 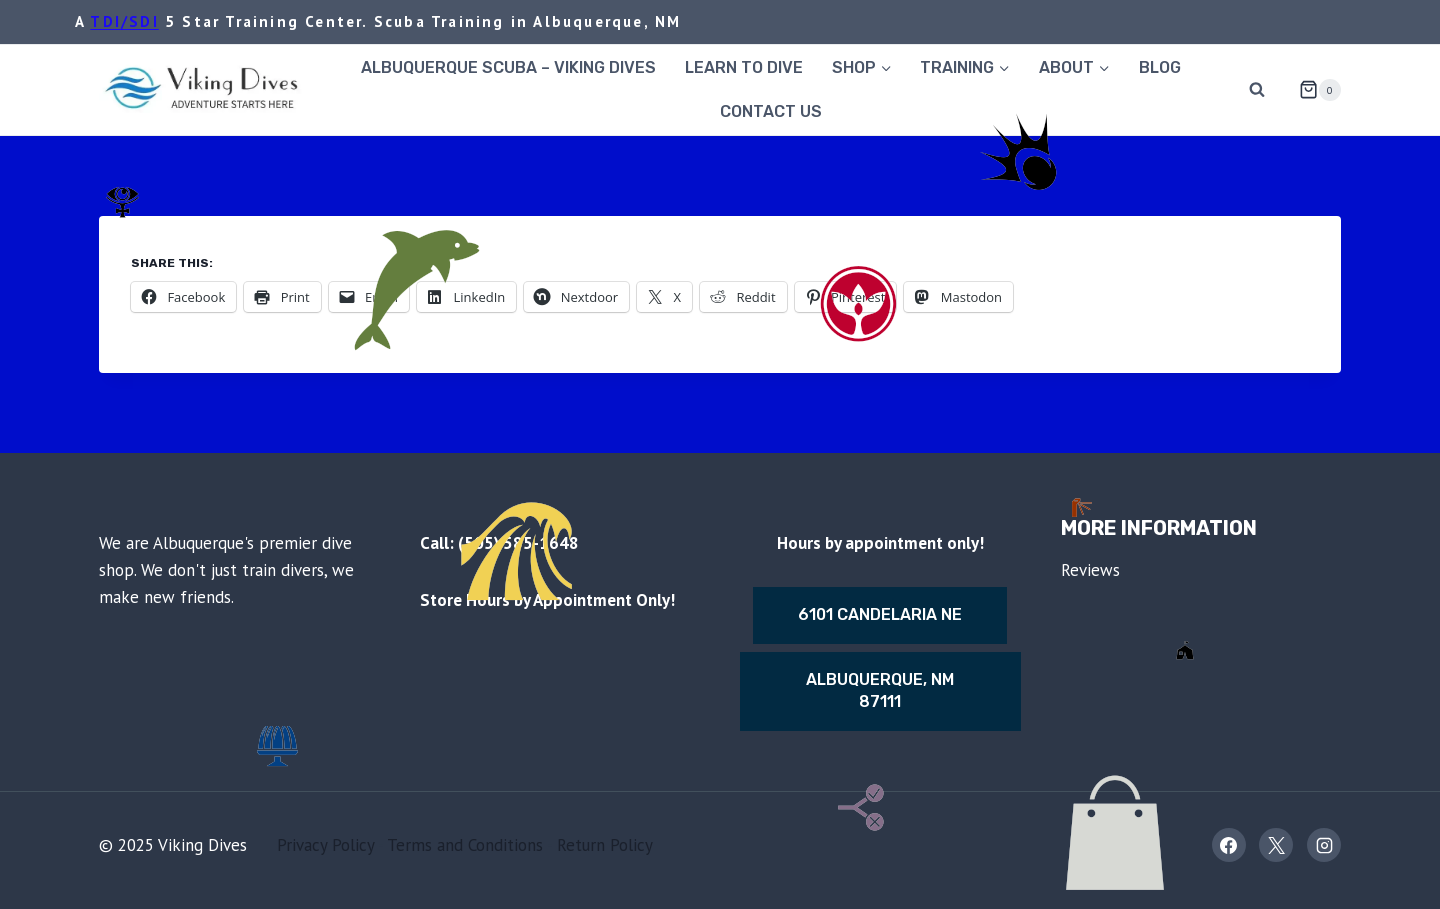 What do you see at coordinates (123, 201) in the screenshot?
I see `view templar or crusader faction details` at bounding box center [123, 201].